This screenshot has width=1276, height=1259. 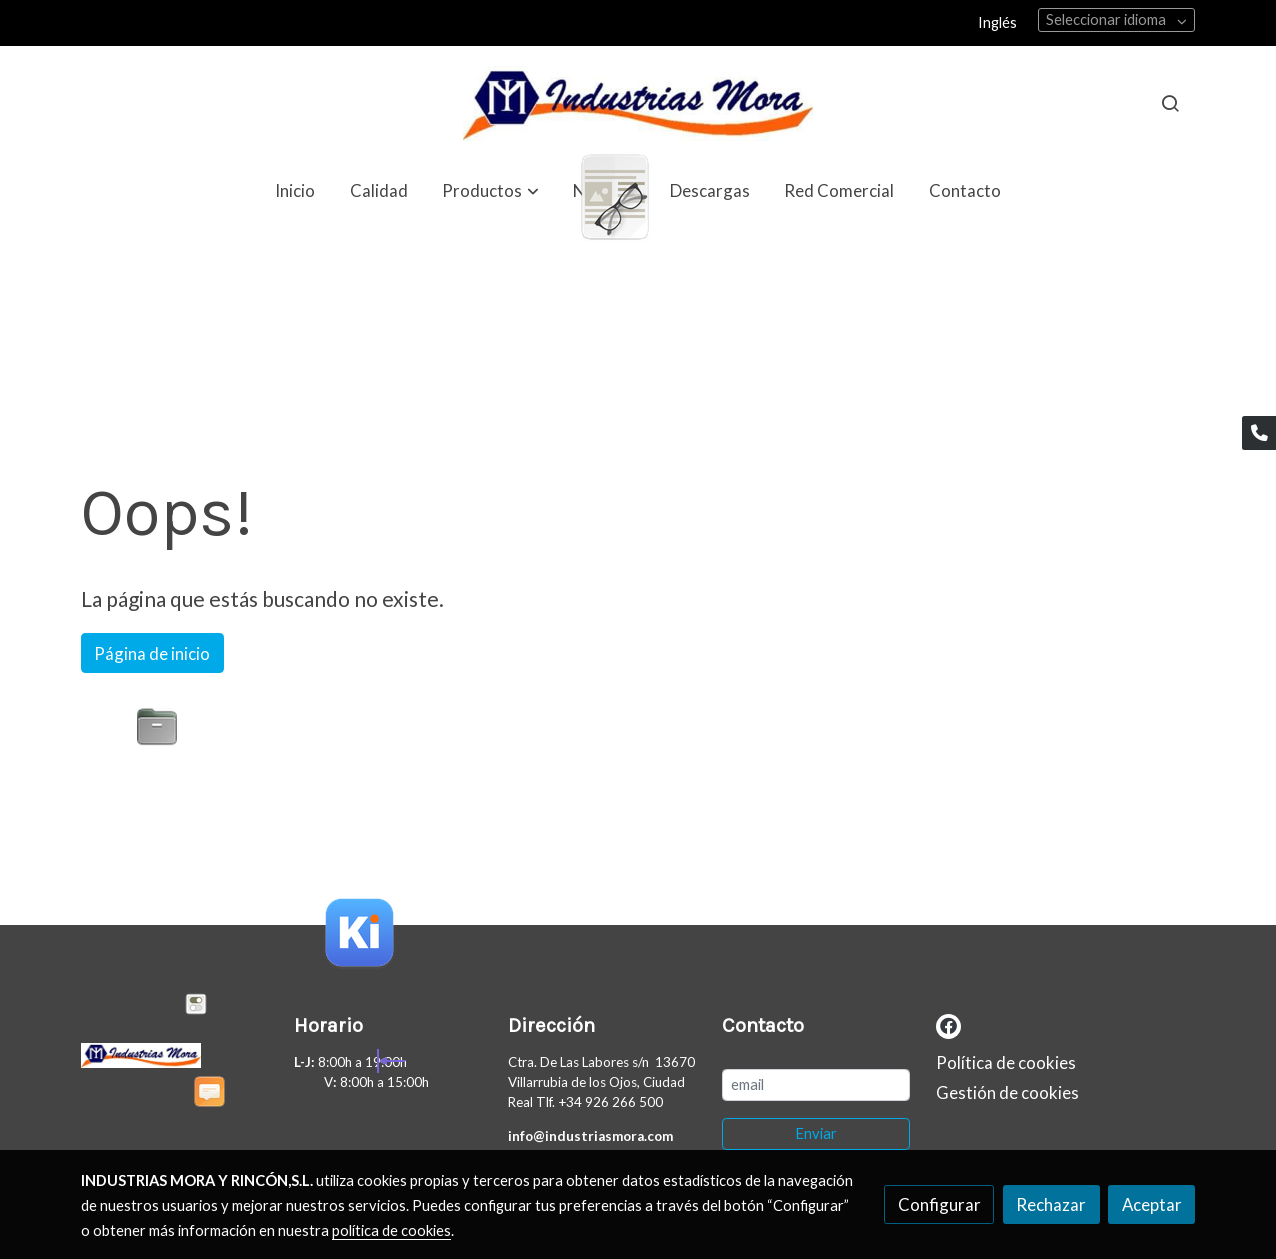 What do you see at coordinates (359, 932) in the screenshot?
I see `open KiCad electronic design automation software` at bounding box center [359, 932].